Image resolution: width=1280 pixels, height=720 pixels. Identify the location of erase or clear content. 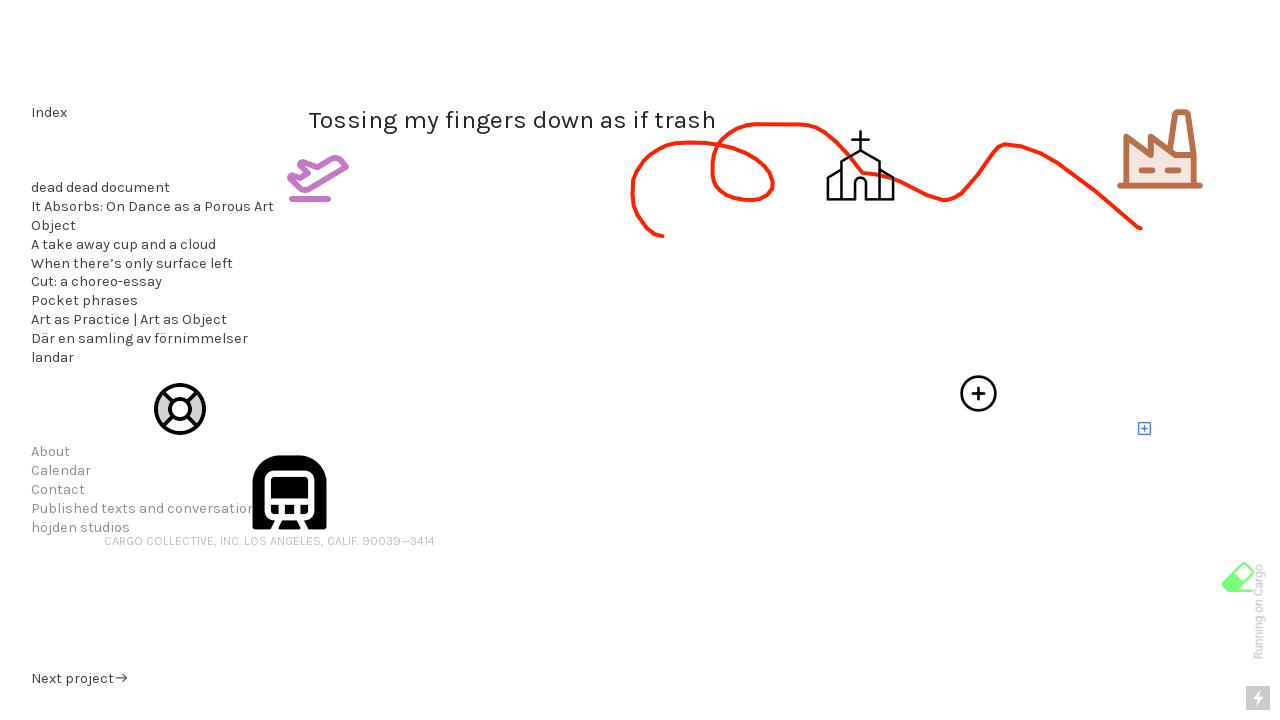
(1238, 577).